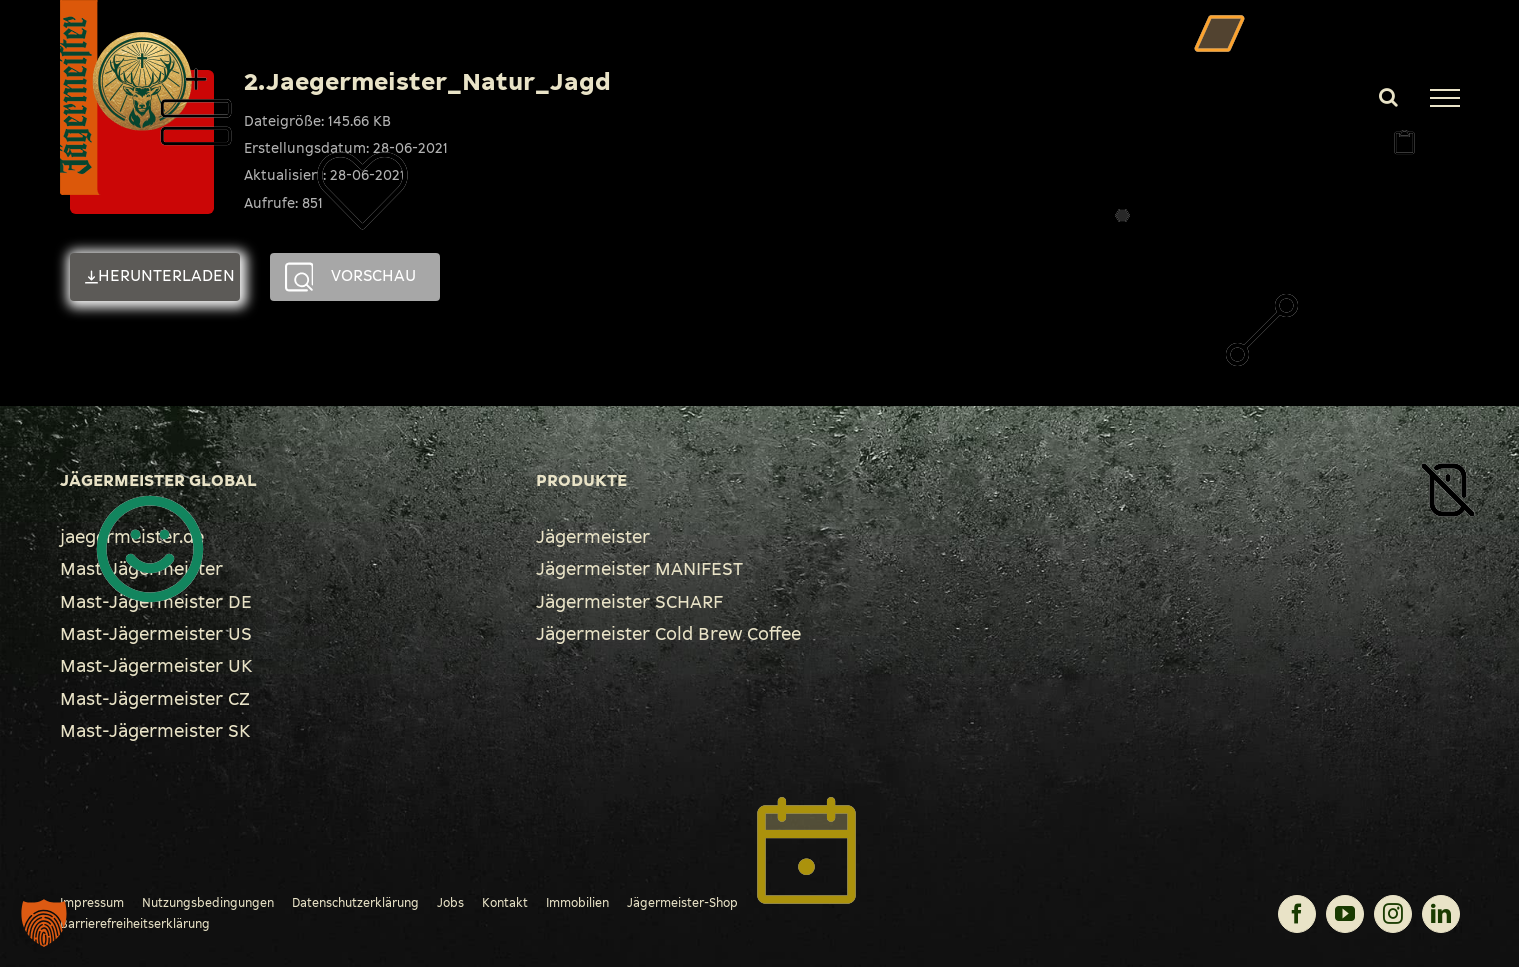 This screenshot has height=967, width=1519. Describe the element at coordinates (362, 187) in the screenshot. I see `add to favorites` at that location.